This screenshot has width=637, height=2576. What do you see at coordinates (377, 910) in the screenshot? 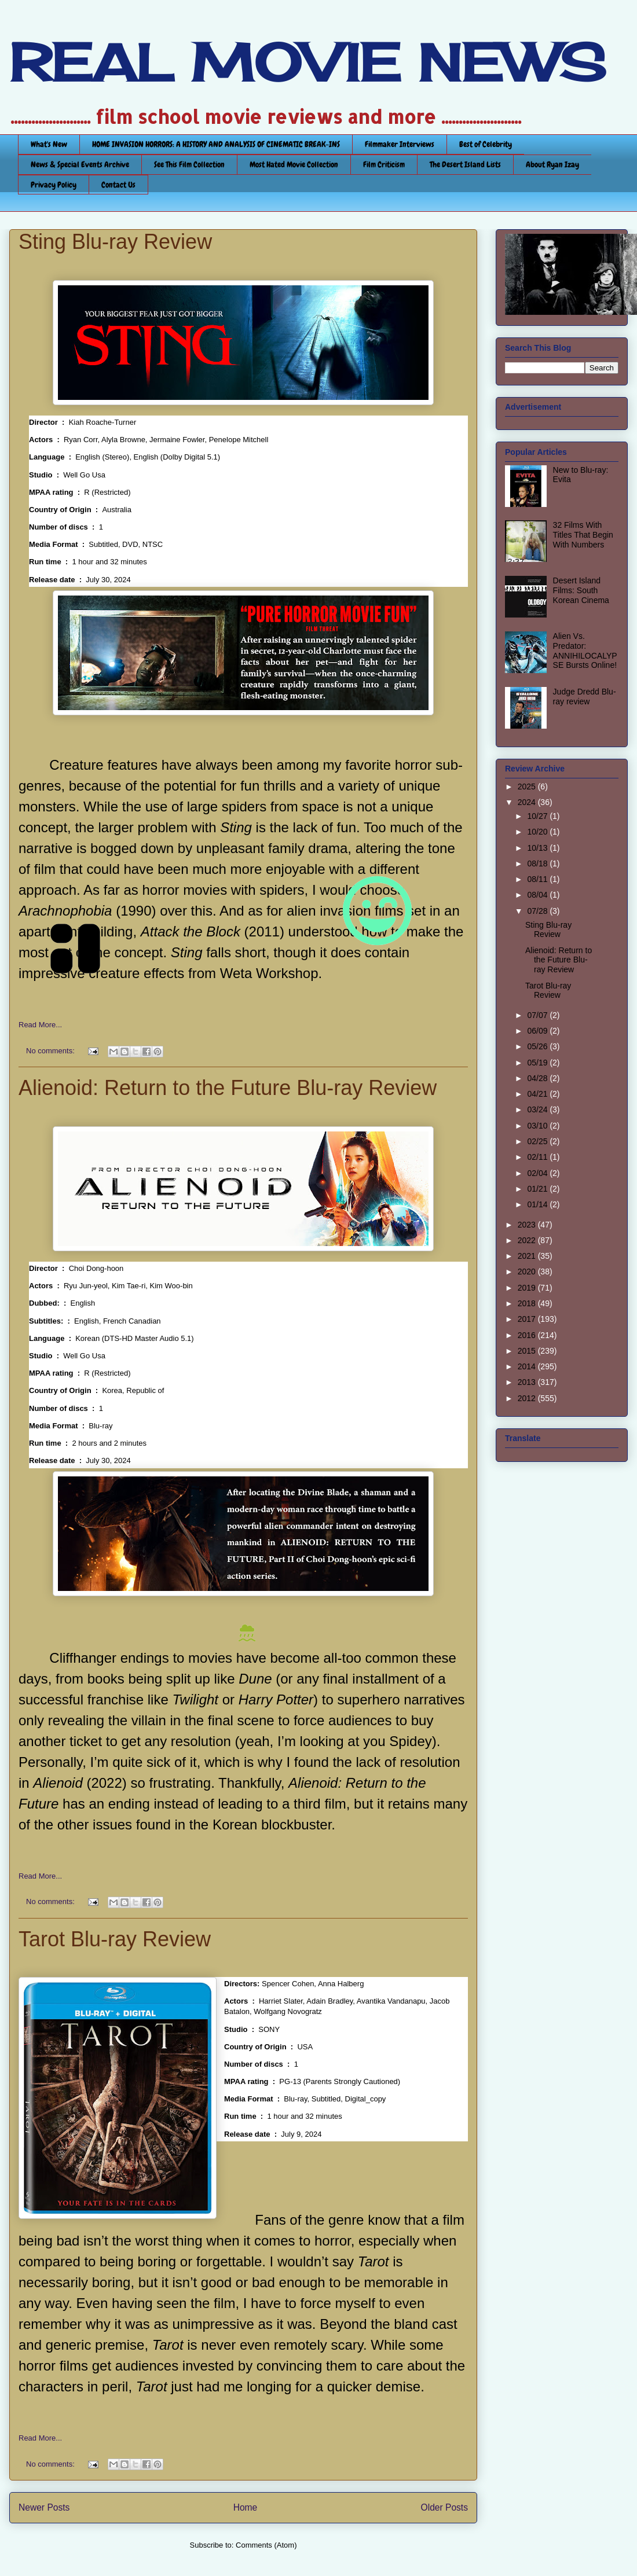
I see `add a playful or joking tone to your message` at bounding box center [377, 910].